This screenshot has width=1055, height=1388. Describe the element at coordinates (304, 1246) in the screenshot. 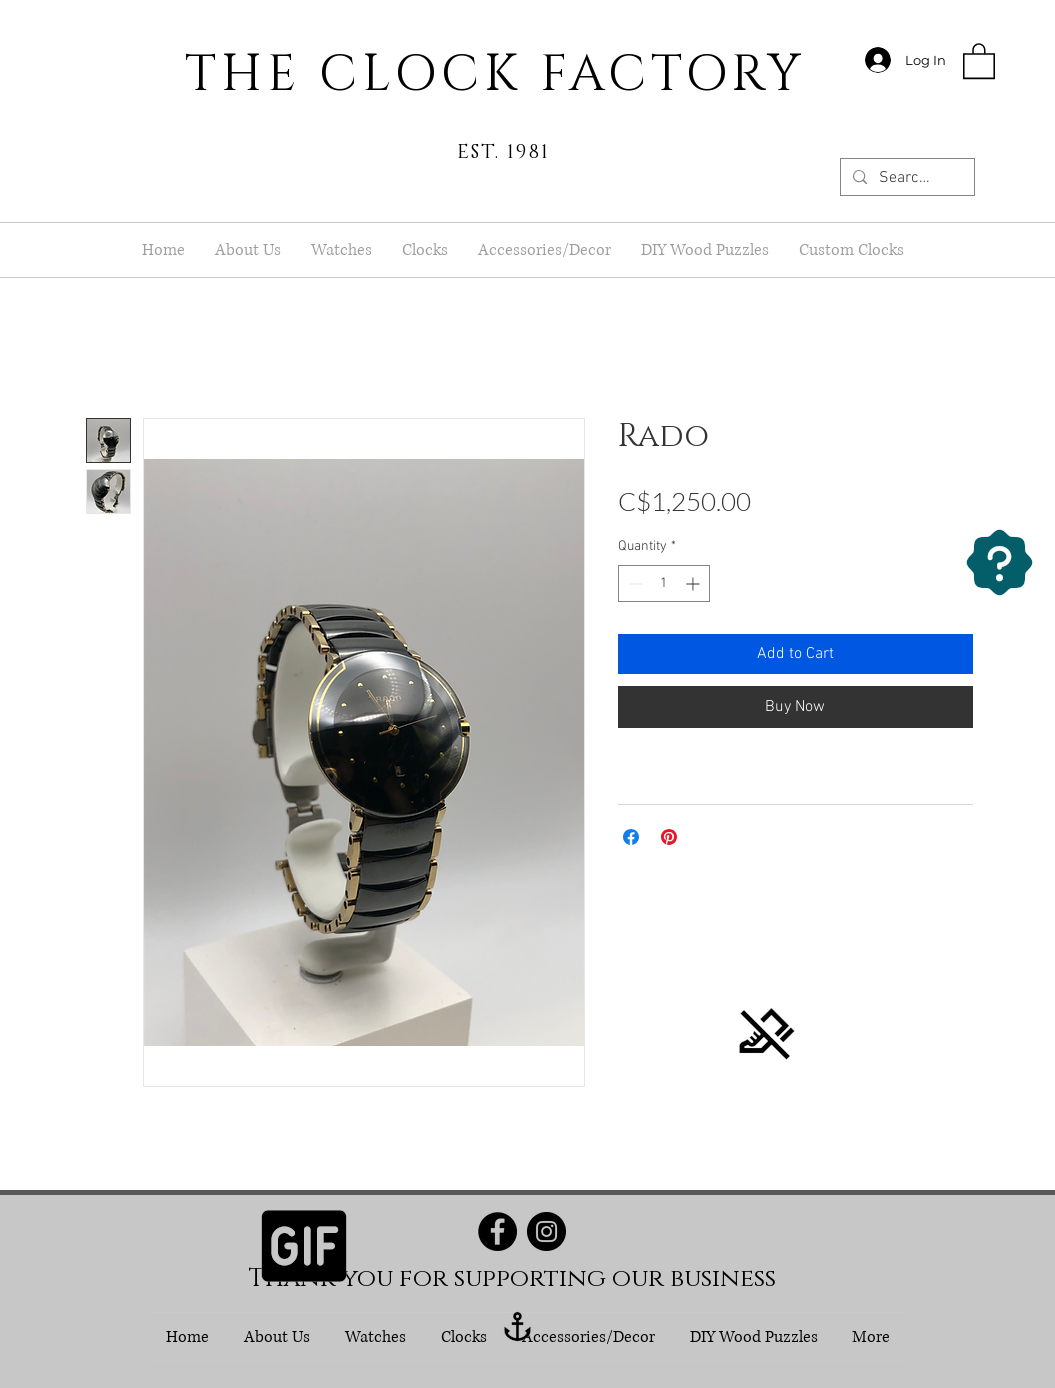

I see `insert a GIF into your message` at that location.